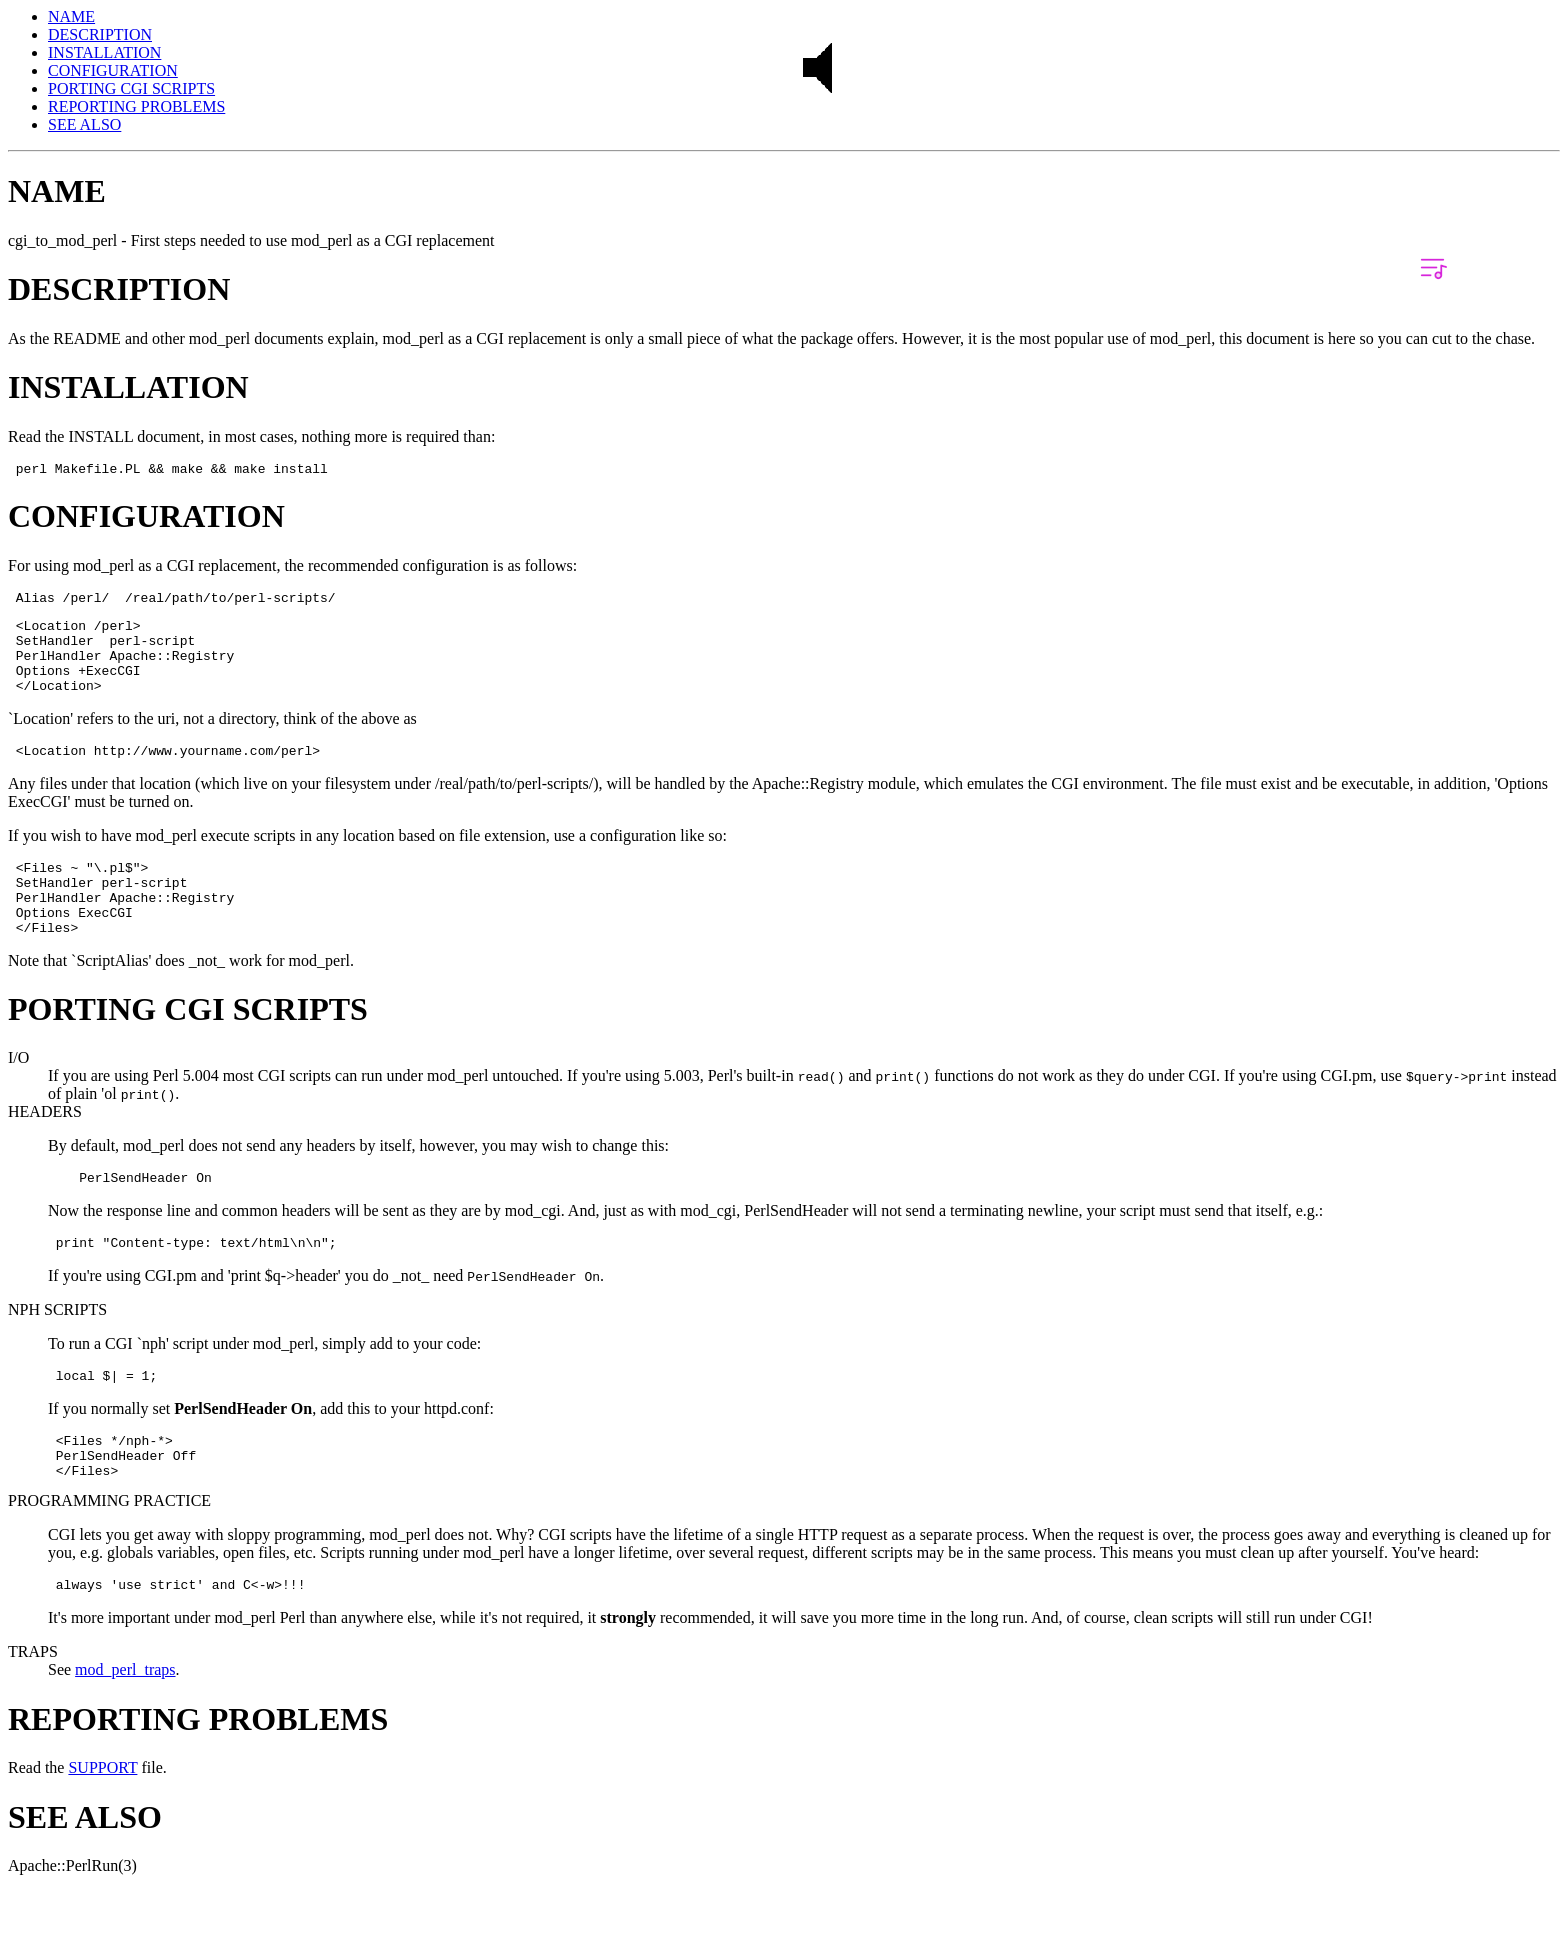 Image resolution: width=1568 pixels, height=1951 pixels. Describe the element at coordinates (1432, 267) in the screenshot. I see `view or manage your playlist` at that location.